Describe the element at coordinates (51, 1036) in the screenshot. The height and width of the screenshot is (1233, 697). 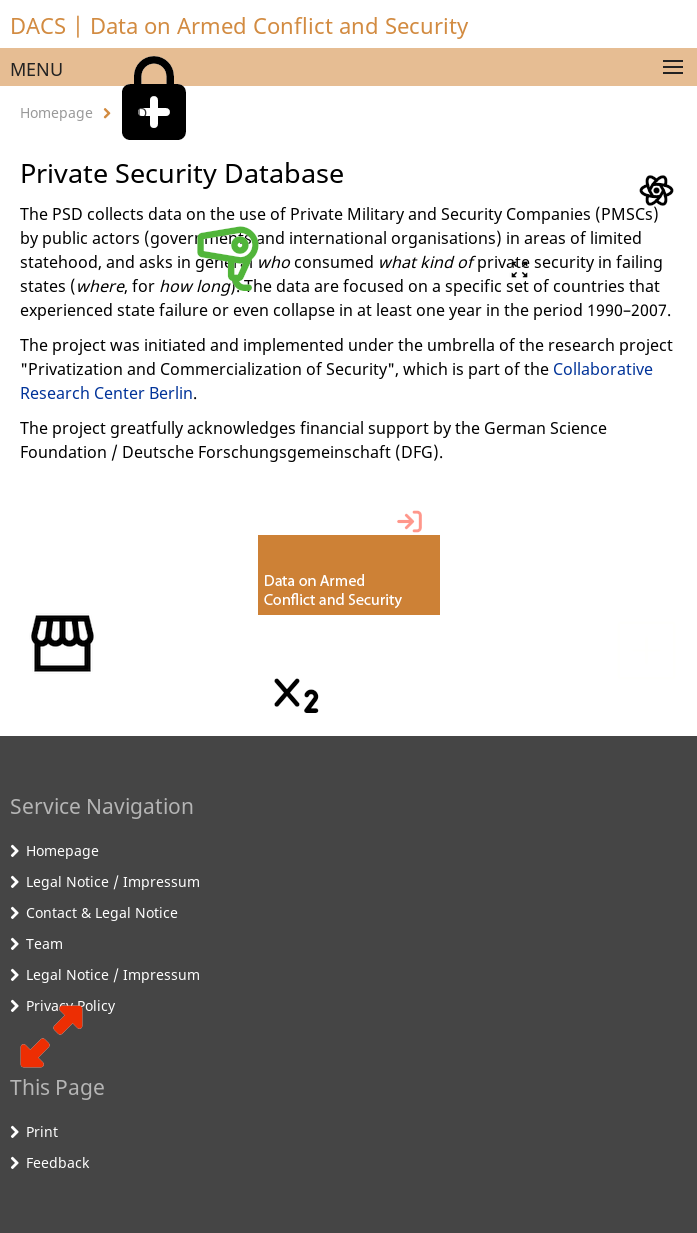
I see `expand to fullscreen mode` at that location.